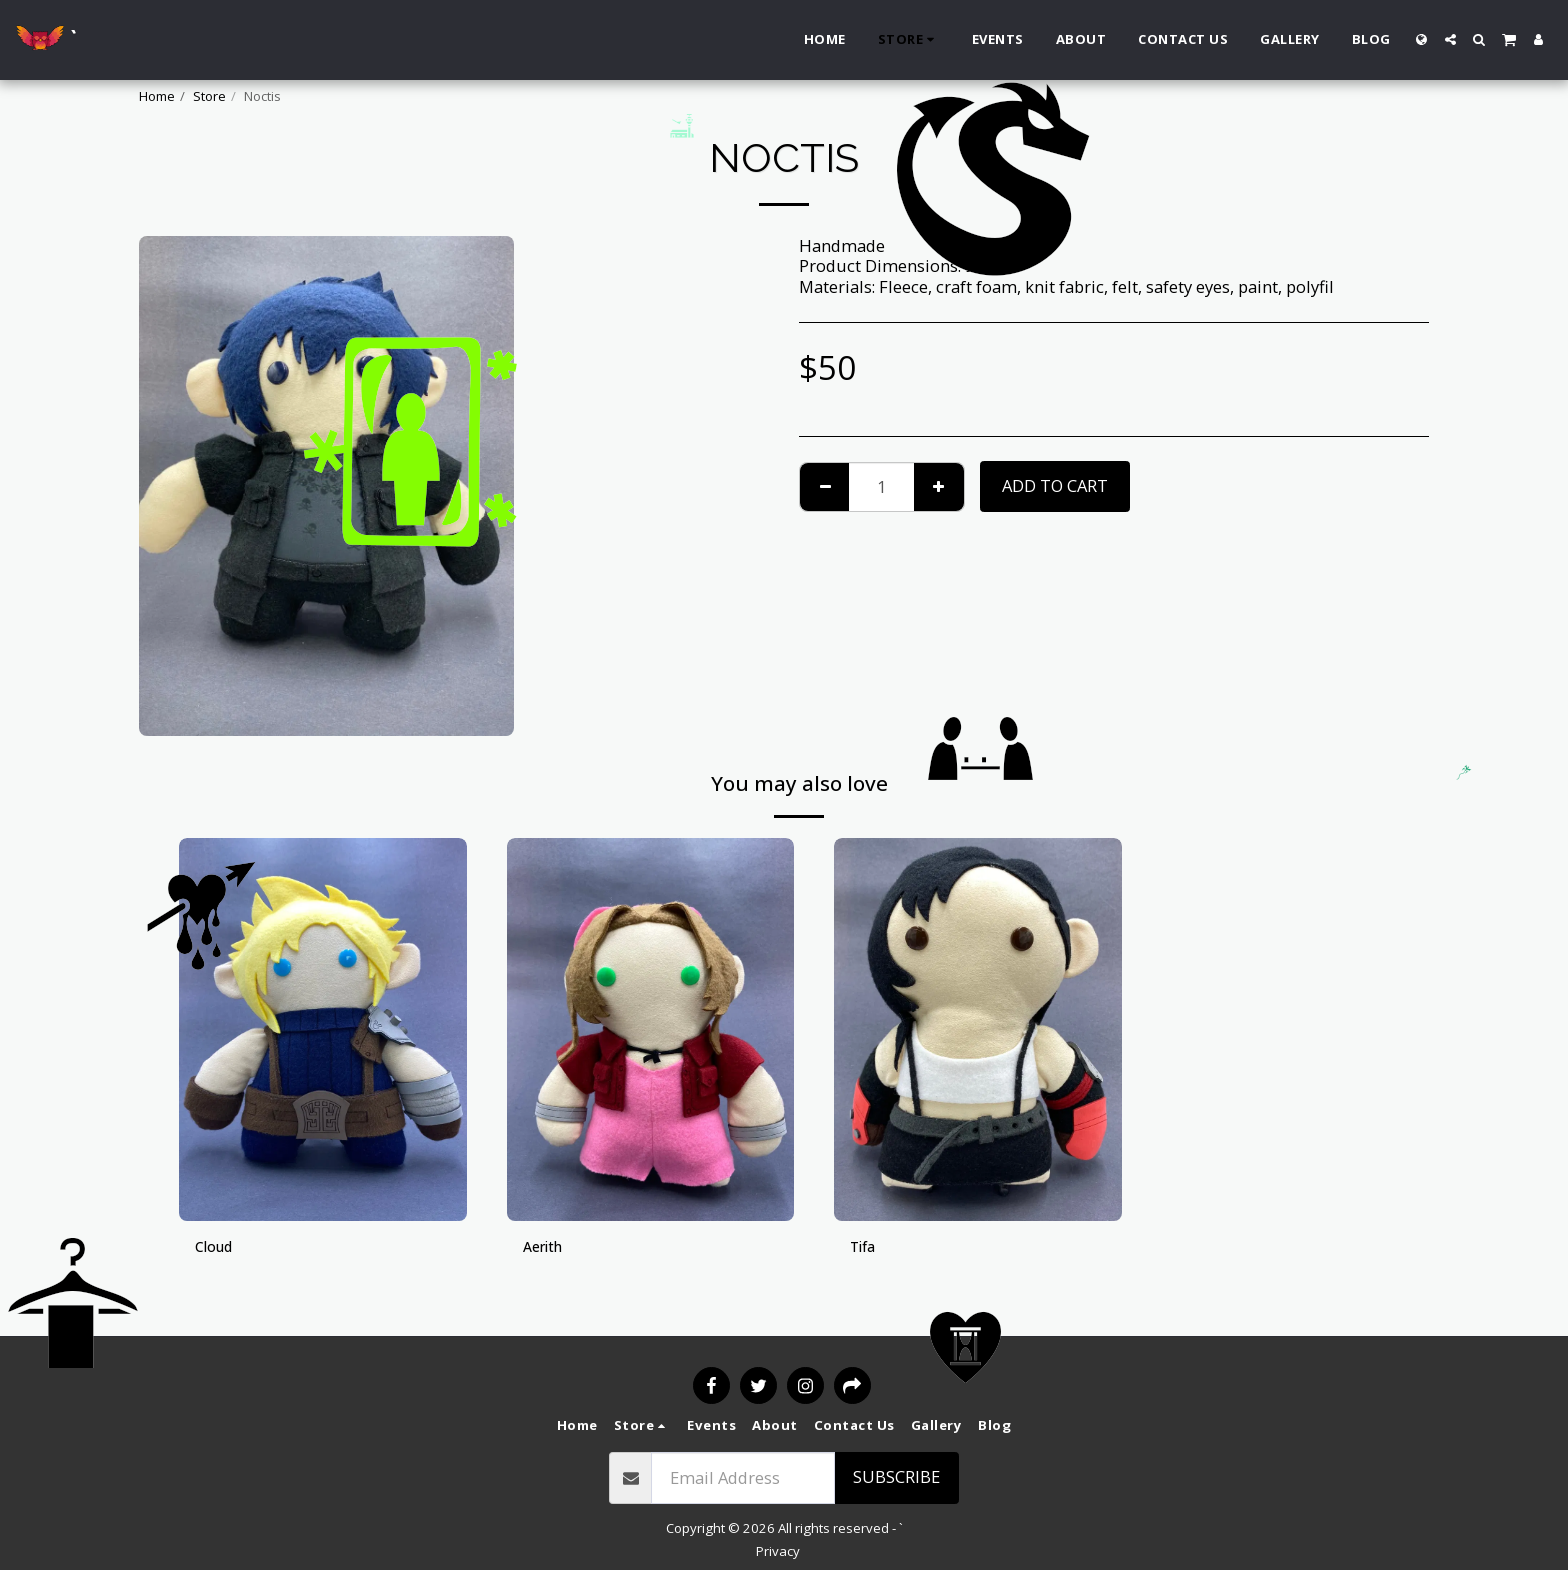 The height and width of the screenshot is (1570, 1568). I want to click on indicates a frozen character status effect, so click(411, 440).